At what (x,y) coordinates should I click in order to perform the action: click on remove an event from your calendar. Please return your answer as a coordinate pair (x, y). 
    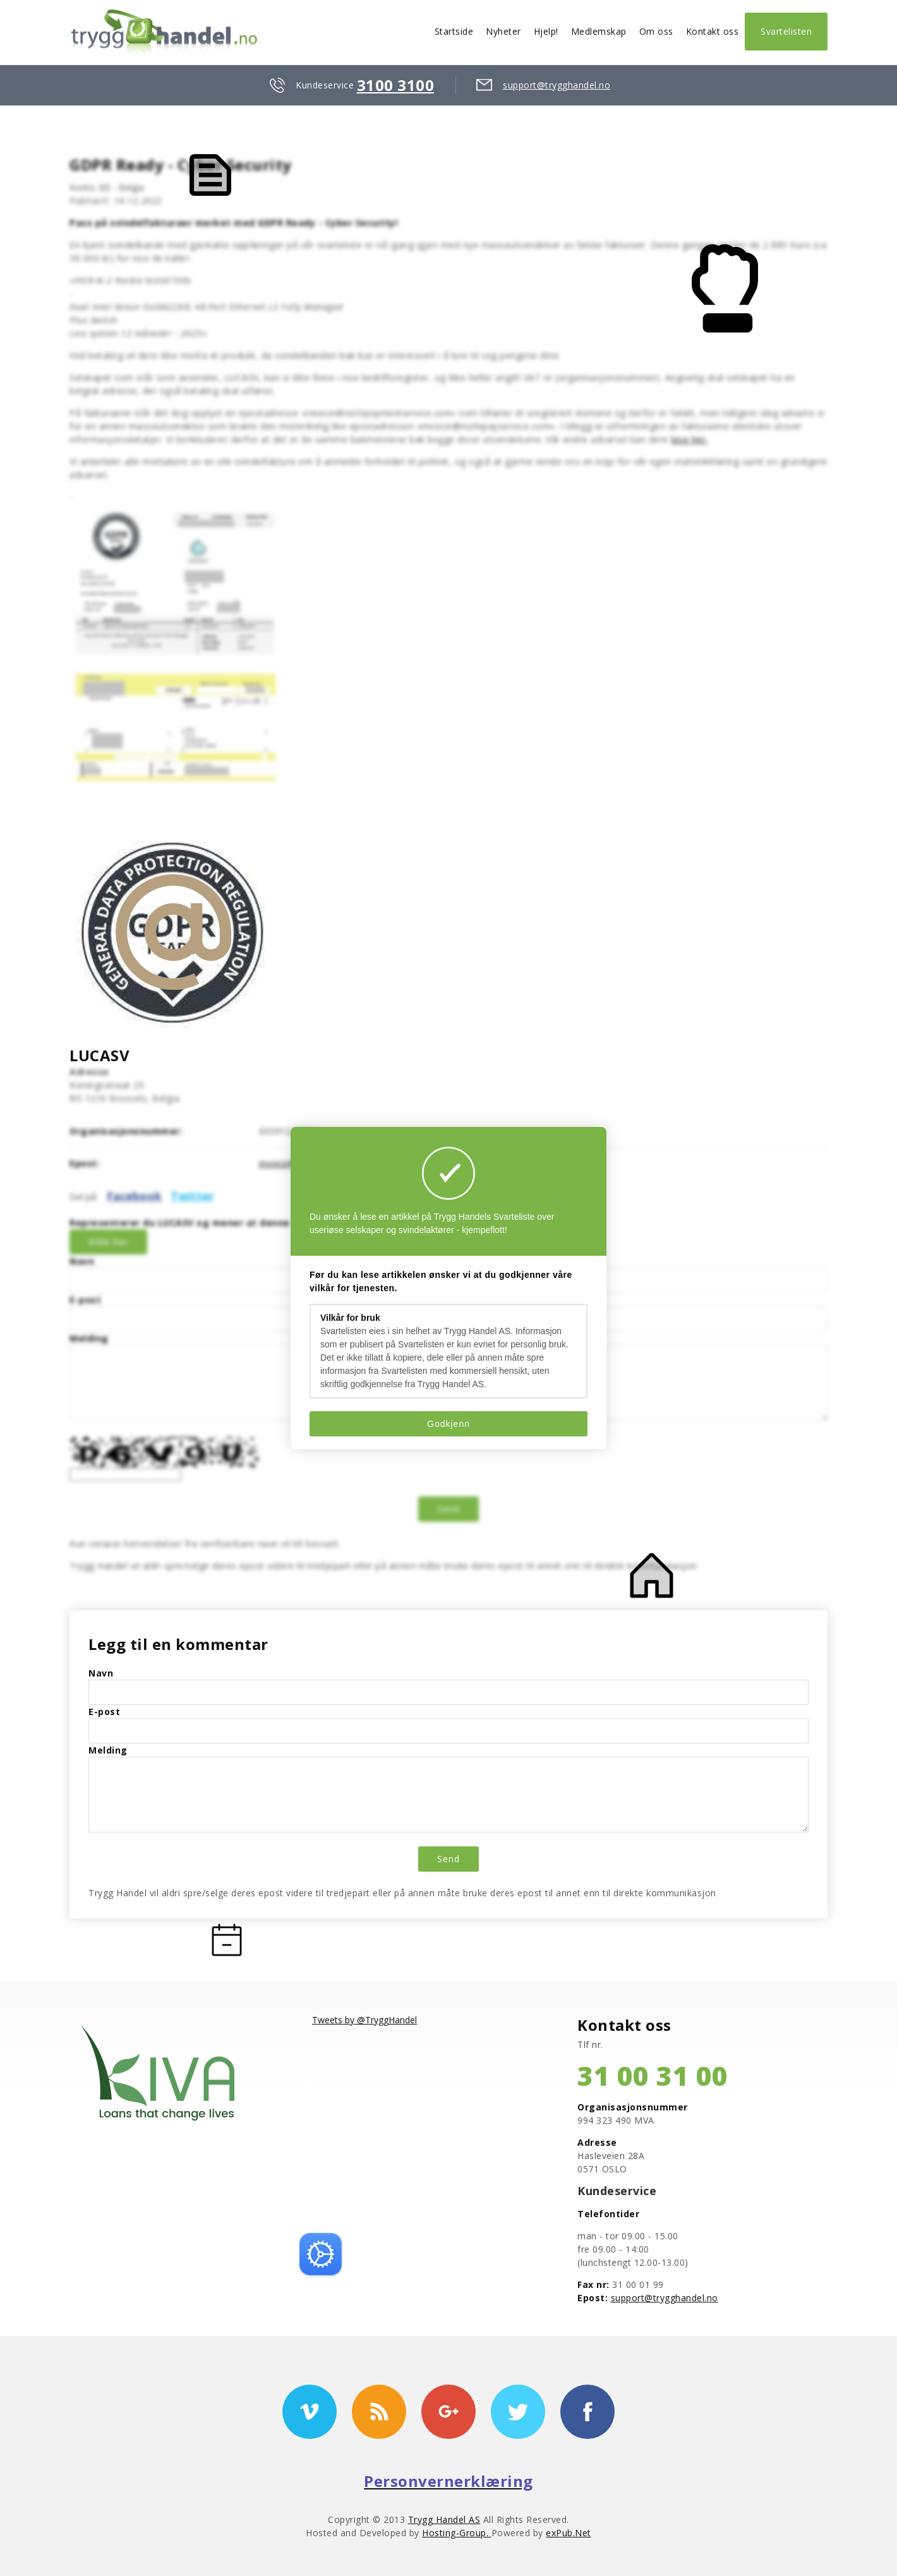
    Looking at the image, I should click on (227, 1941).